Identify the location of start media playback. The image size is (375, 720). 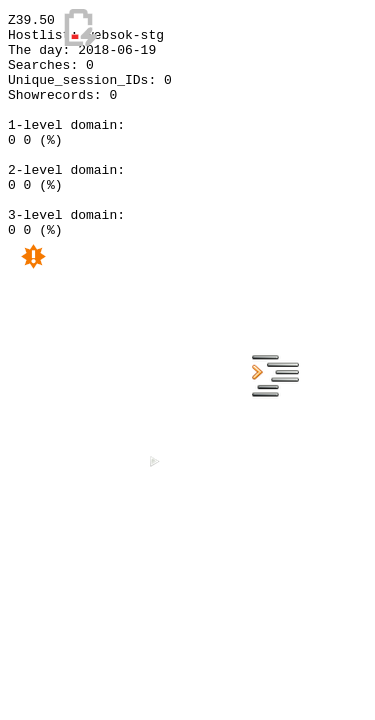
(154, 461).